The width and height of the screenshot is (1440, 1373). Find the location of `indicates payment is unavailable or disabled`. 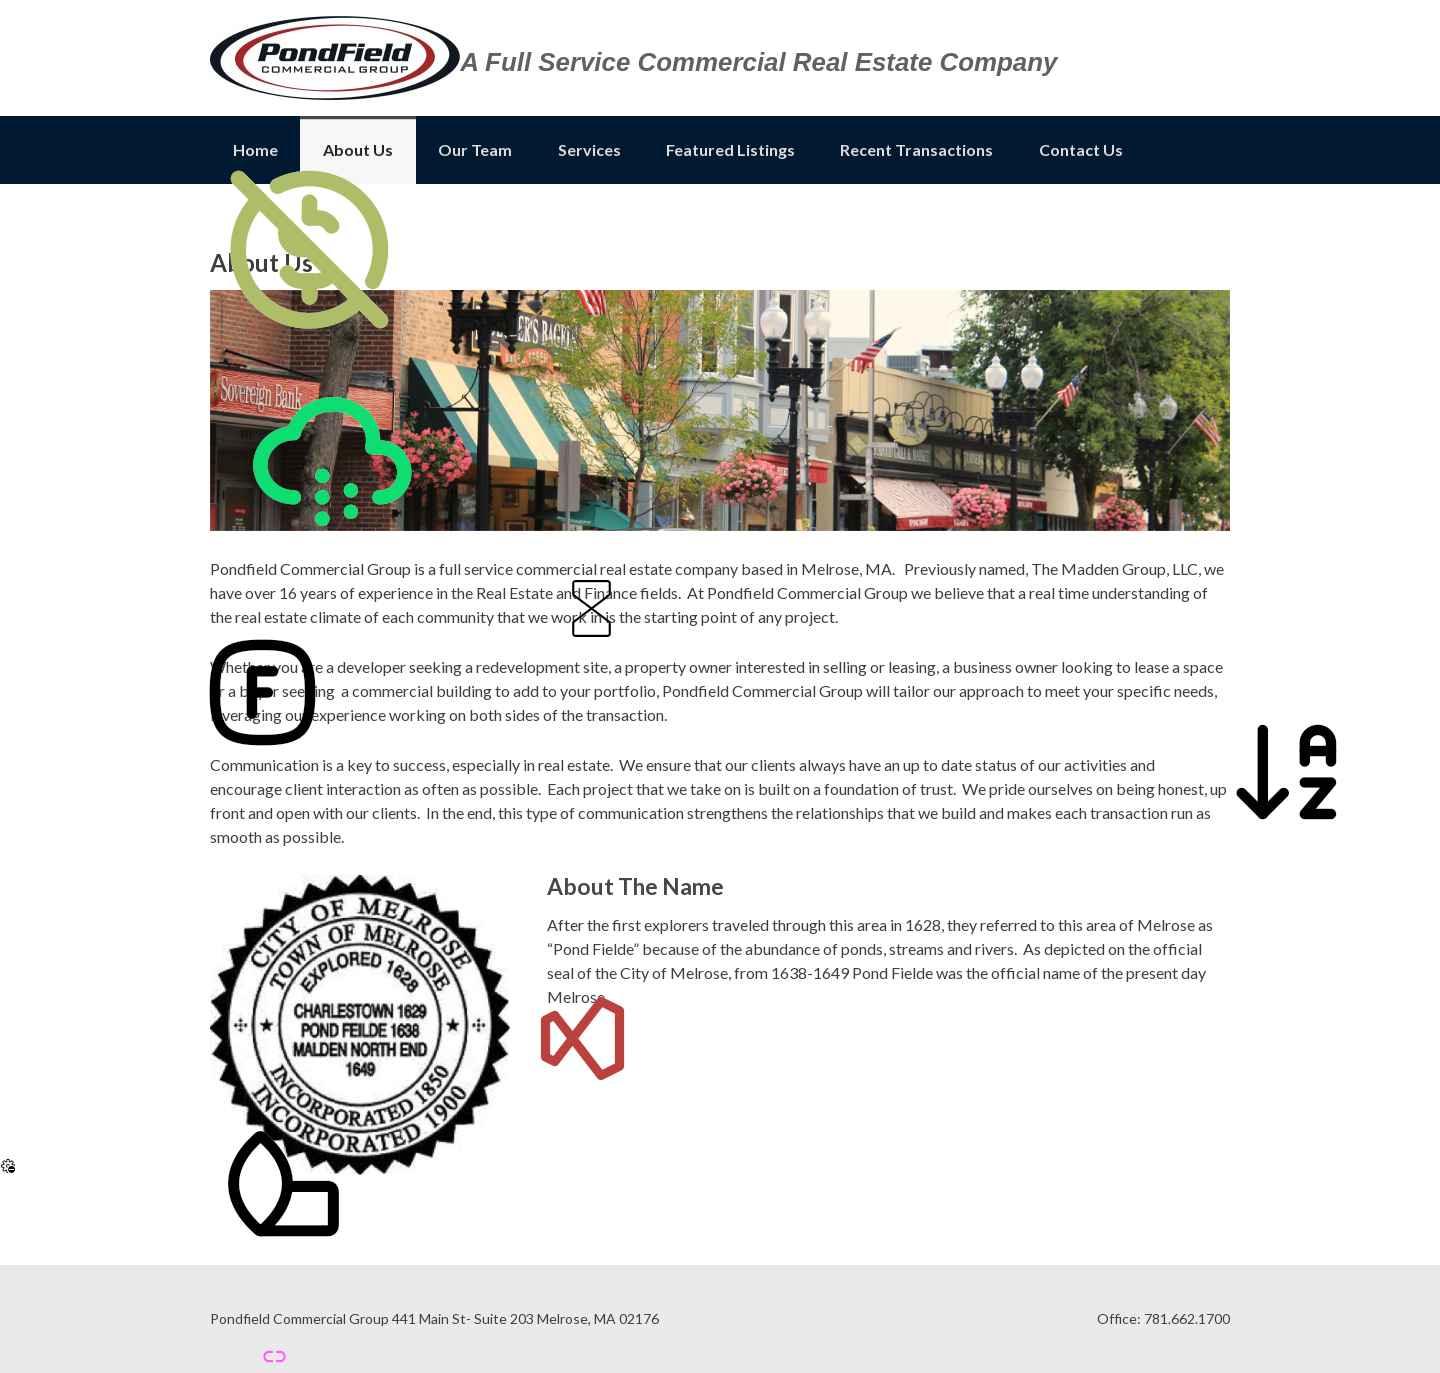

indicates payment is unavailable or disabled is located at coordinates (309, 249).